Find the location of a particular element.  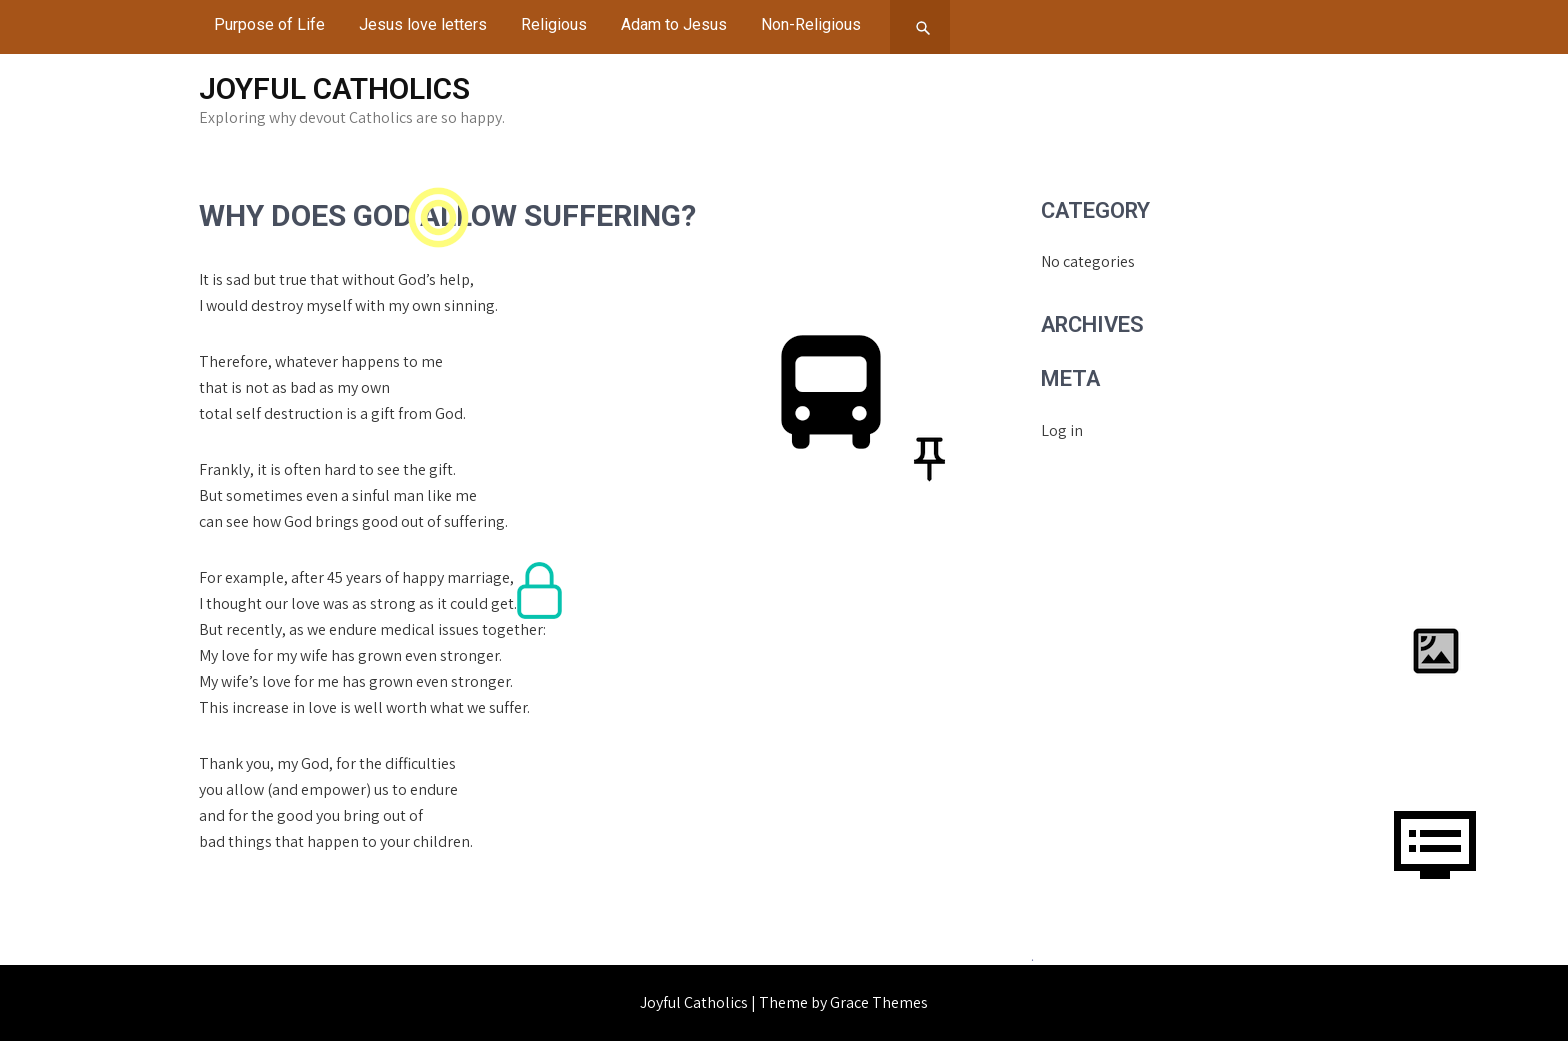

switch to satellite map view is located at coordinates (1436, 651).